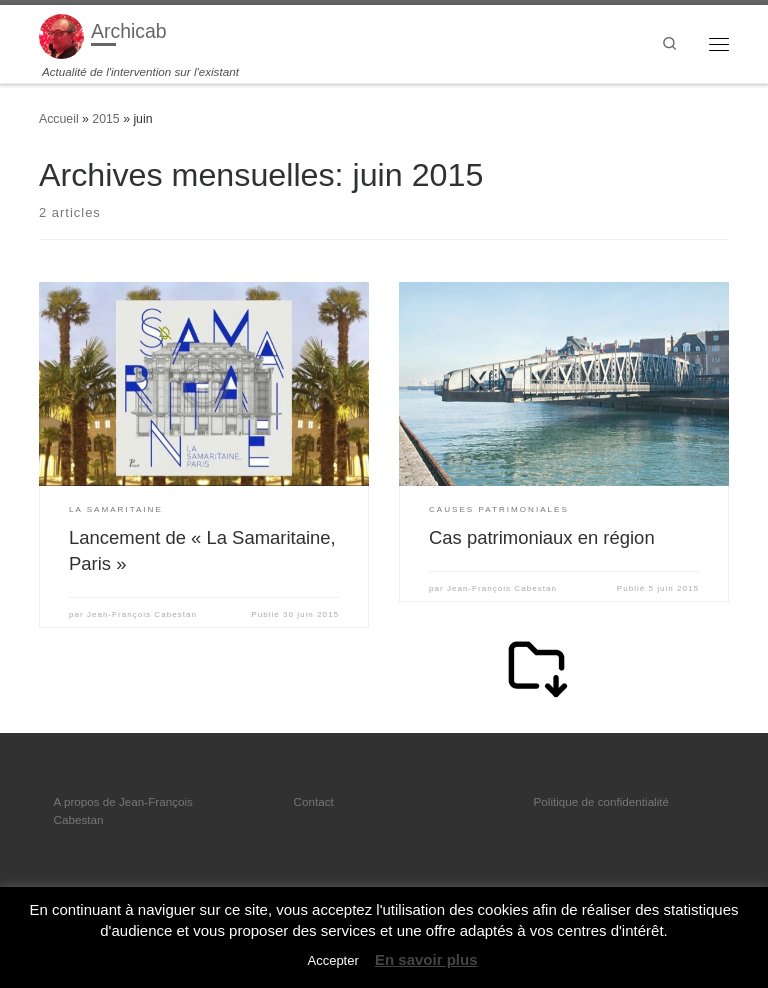 The height and width of the screenshot is (988, 768). What do you see at coordinates (536, 666) in the screenshot?
I see `download folder contents` at bounding box center [536, 666].